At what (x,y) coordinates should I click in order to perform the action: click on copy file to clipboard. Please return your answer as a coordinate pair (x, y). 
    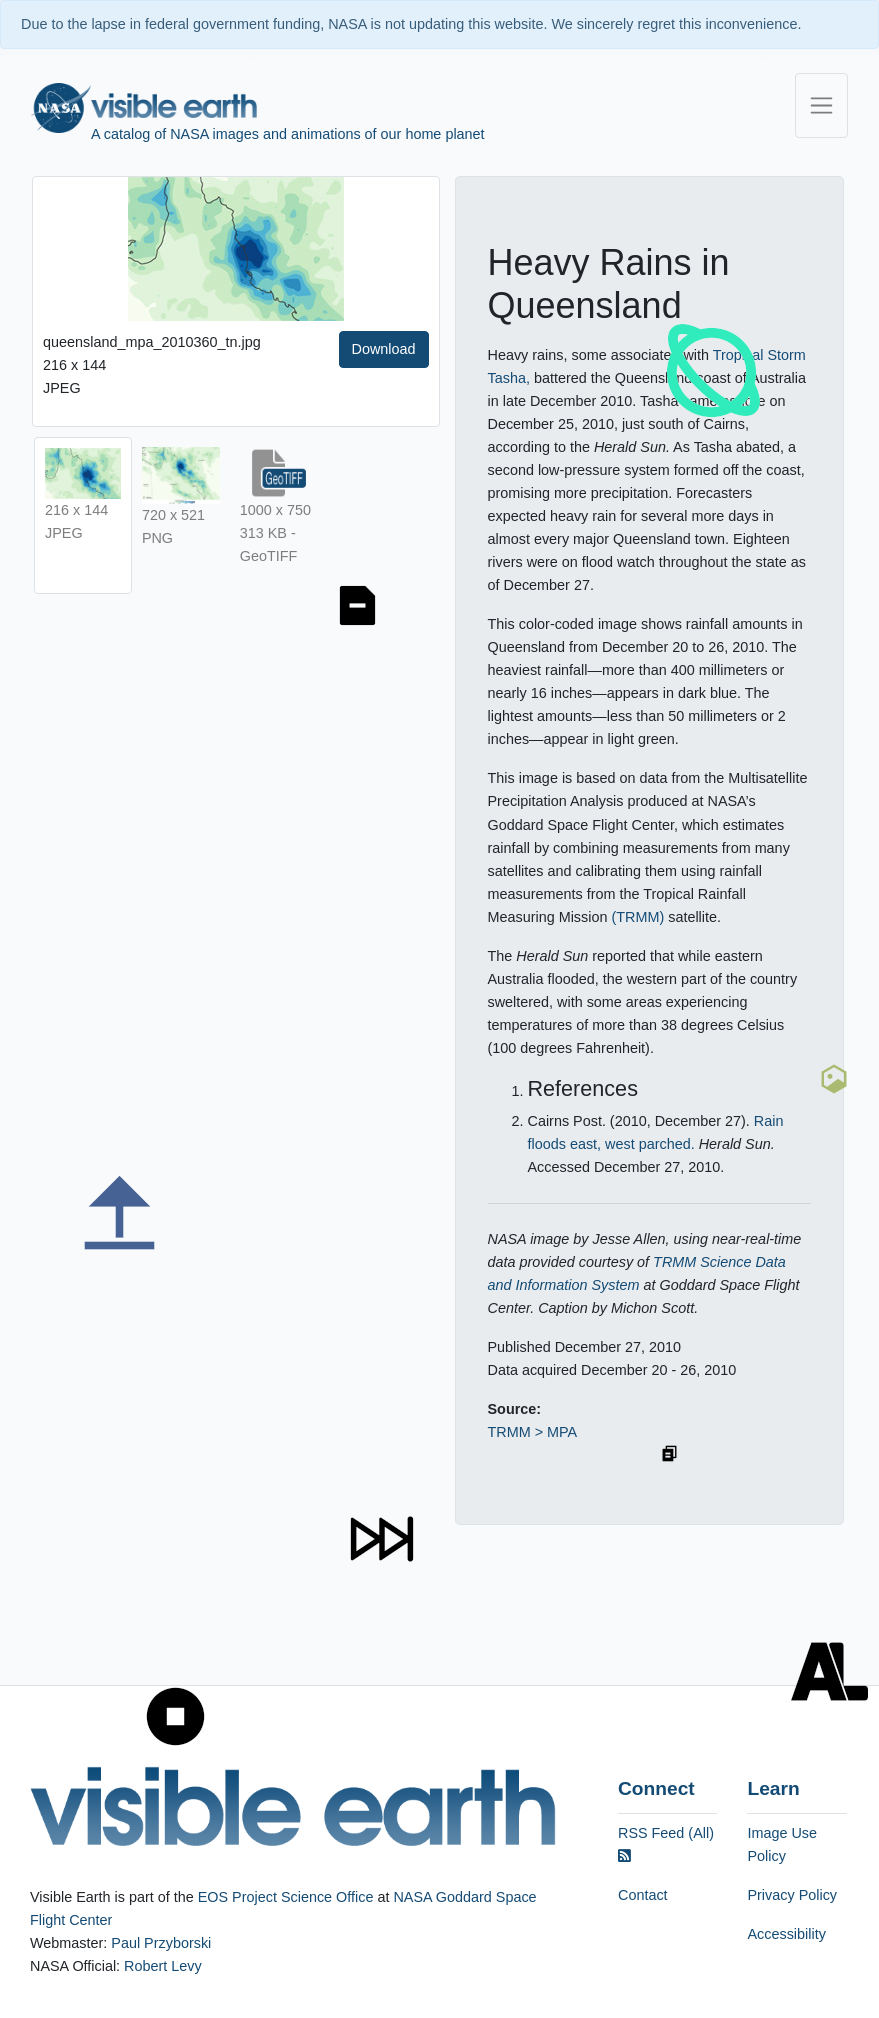
    Looking at the image, I should click on (669, 1453).